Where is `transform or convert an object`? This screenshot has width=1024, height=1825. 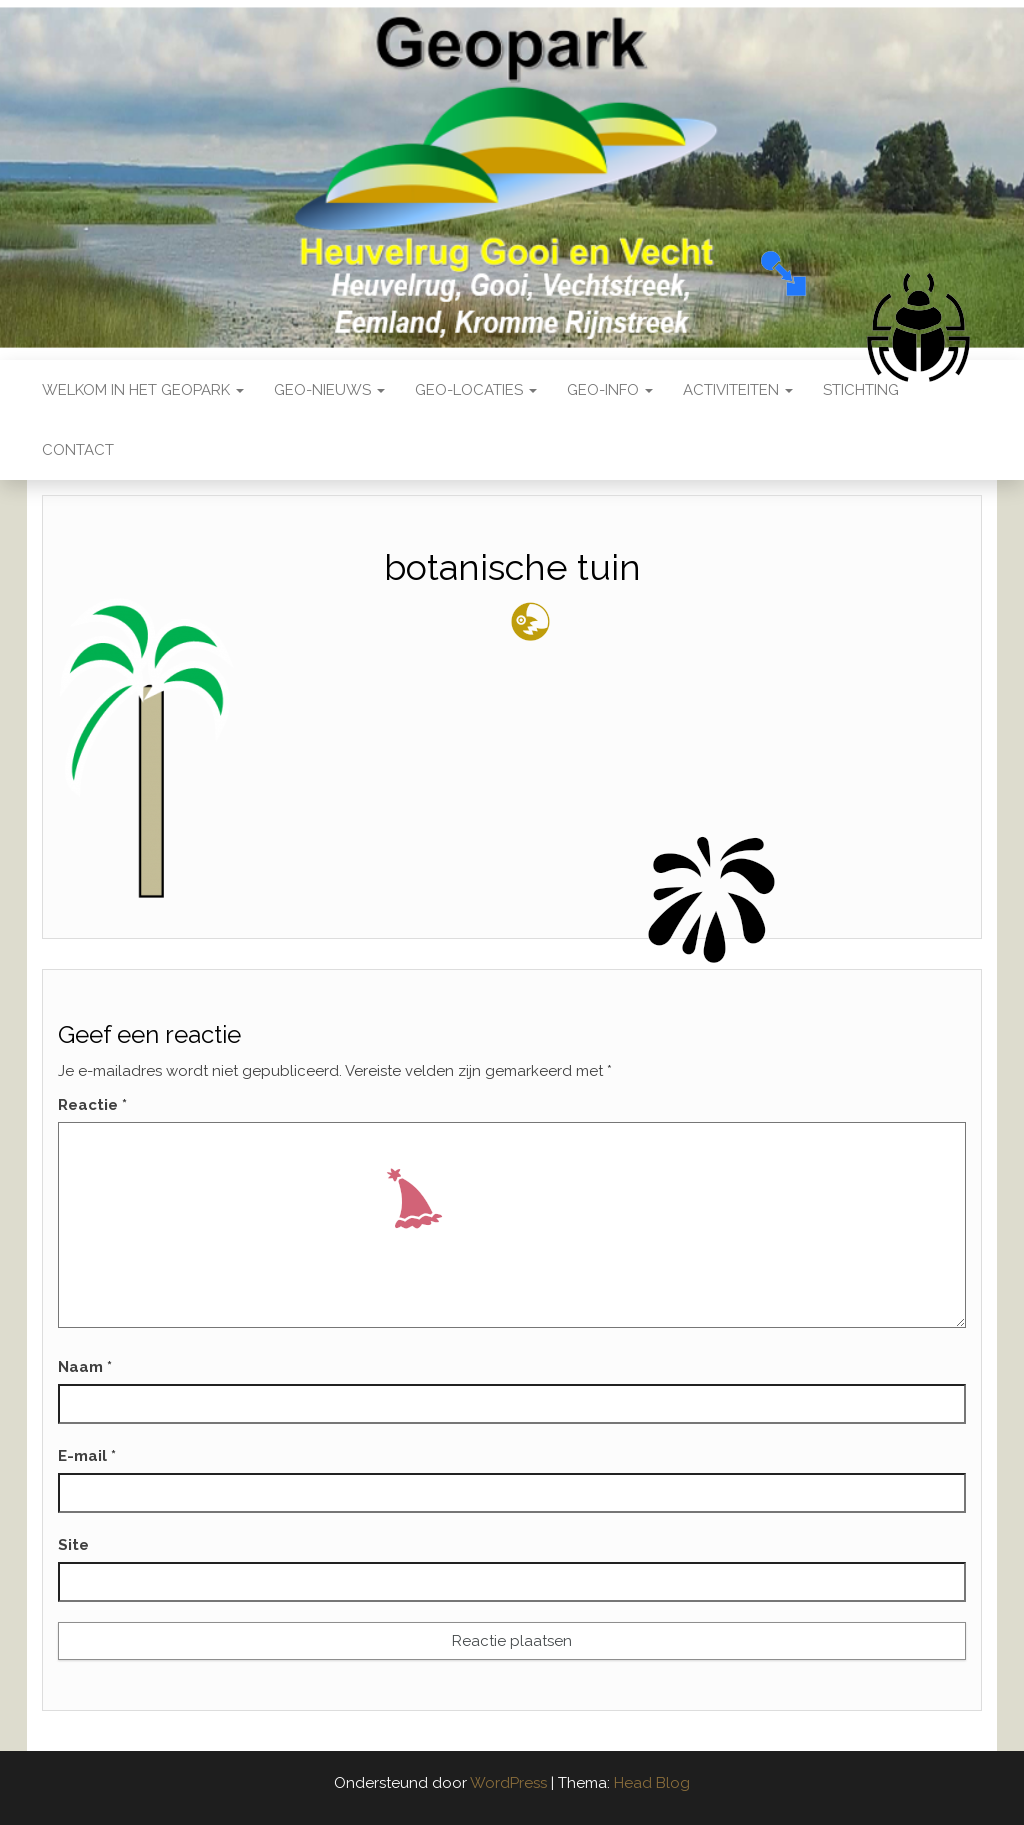
transform or convert an object is located at coordinates (783, 273).